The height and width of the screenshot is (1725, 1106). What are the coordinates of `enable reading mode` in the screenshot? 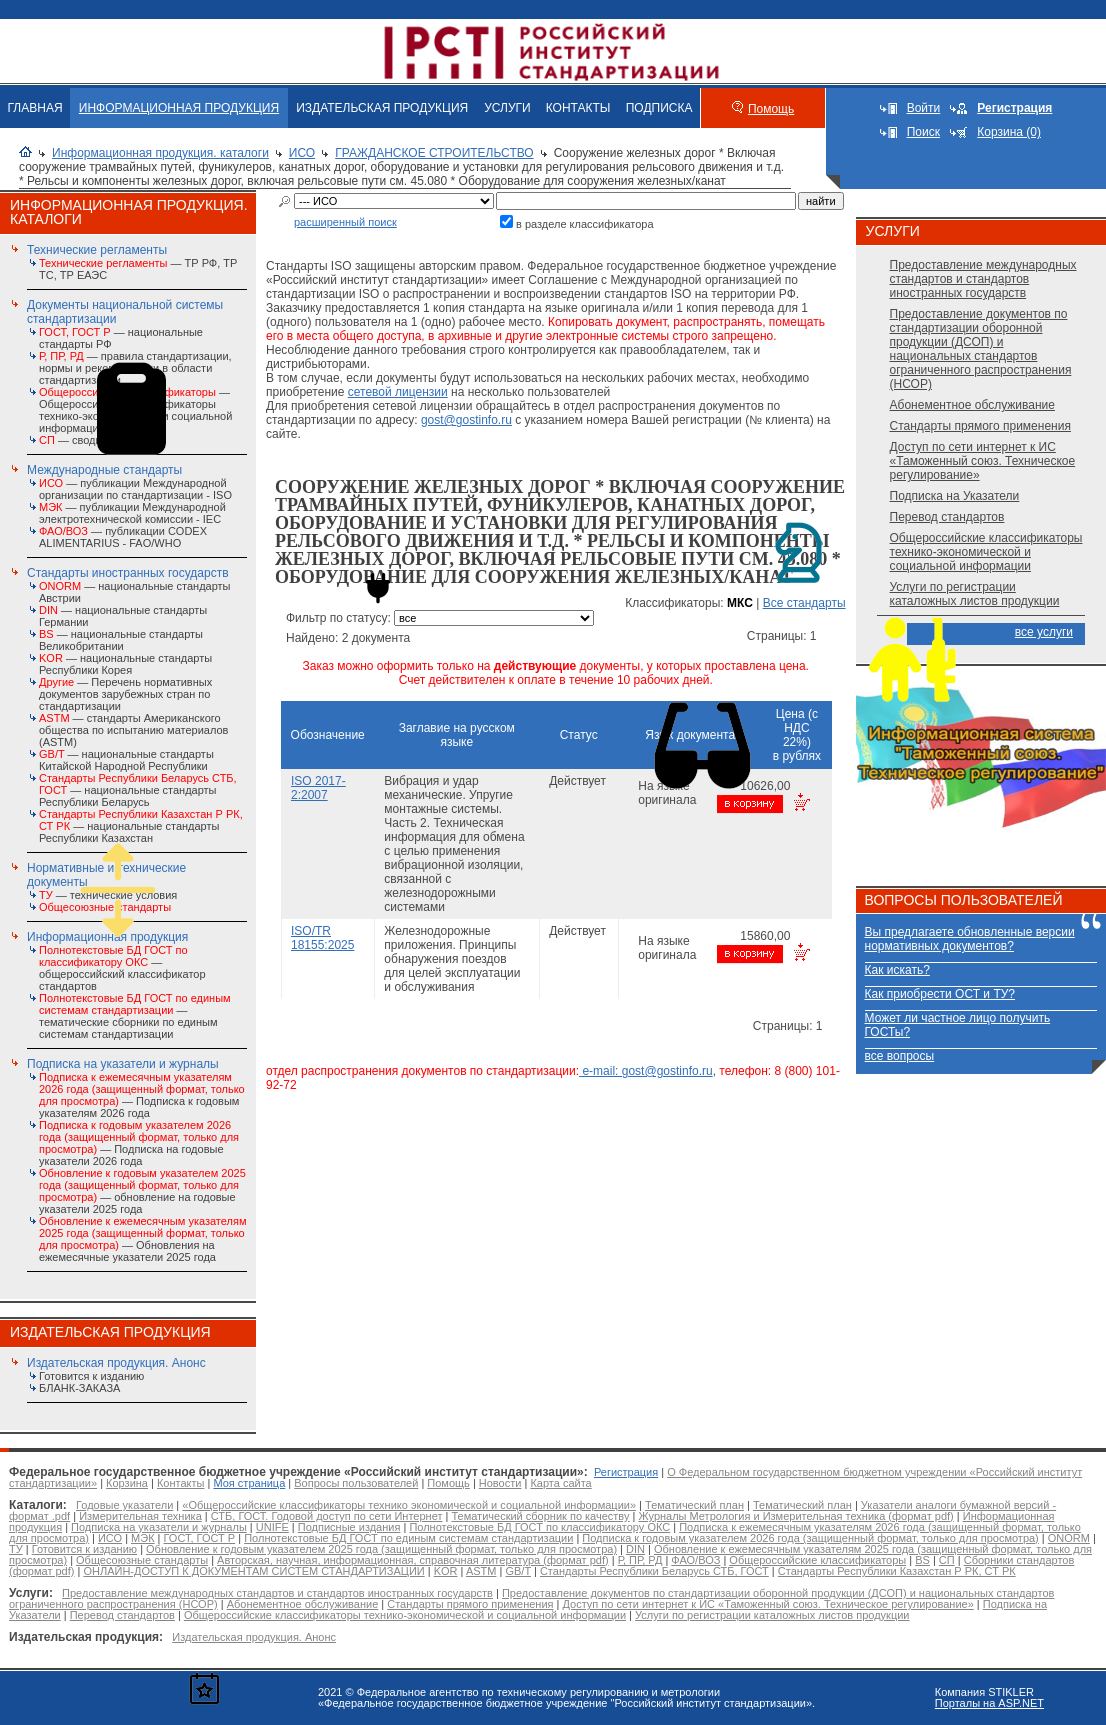 It's located at (702, 745).